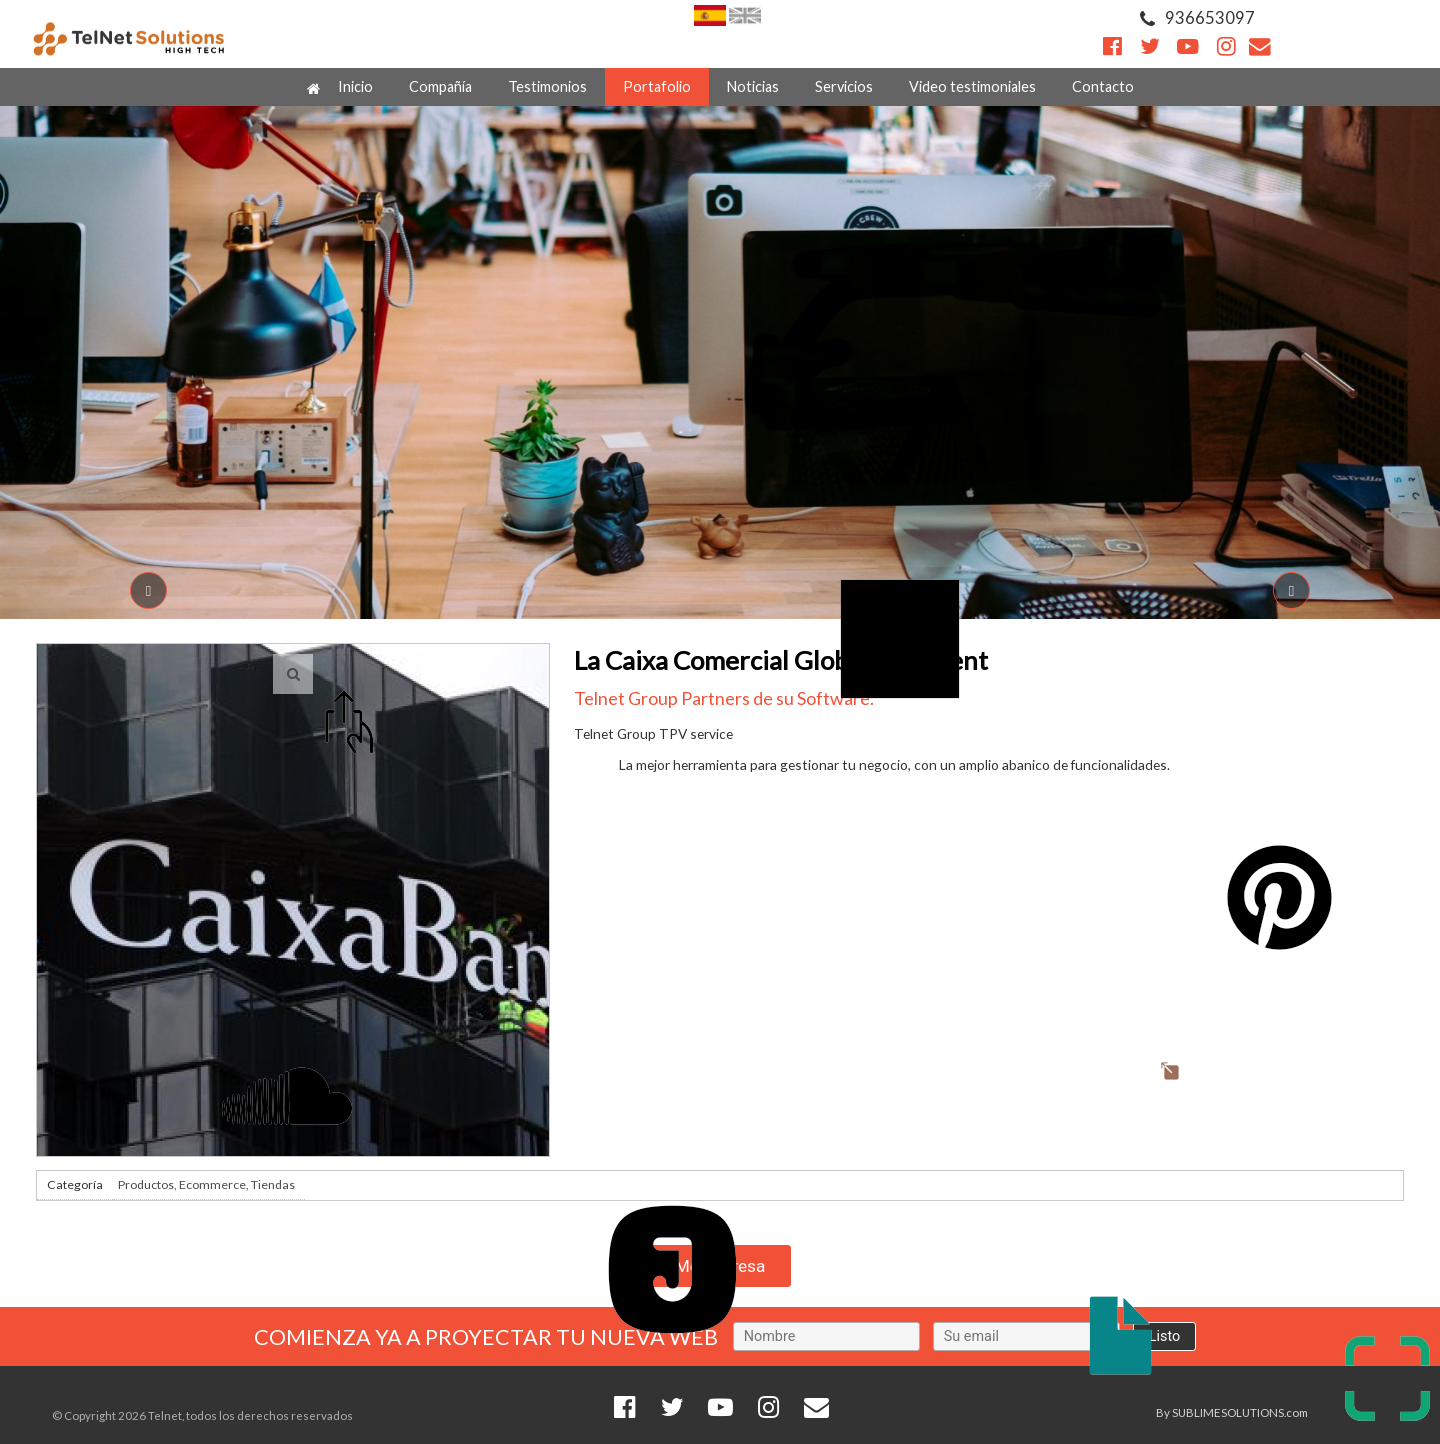  What do you see at coordinates (900, 639) in the screenshot?
I see `stop media playback` at bounding box center [900, 639].